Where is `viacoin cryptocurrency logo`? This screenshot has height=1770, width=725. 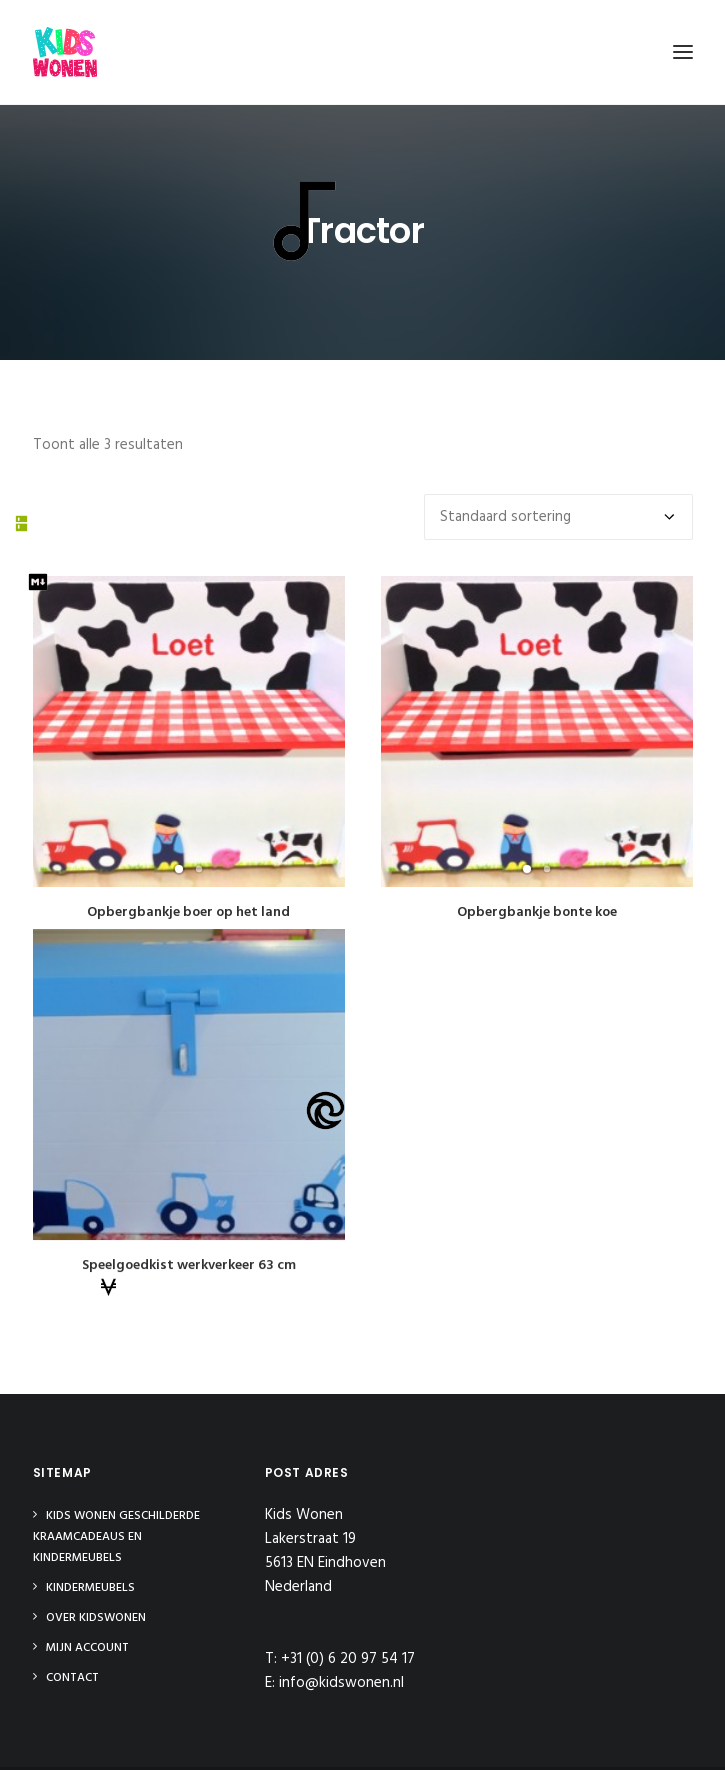
viacoin cryptocurrency logo is located at coordinates (108, 1287).